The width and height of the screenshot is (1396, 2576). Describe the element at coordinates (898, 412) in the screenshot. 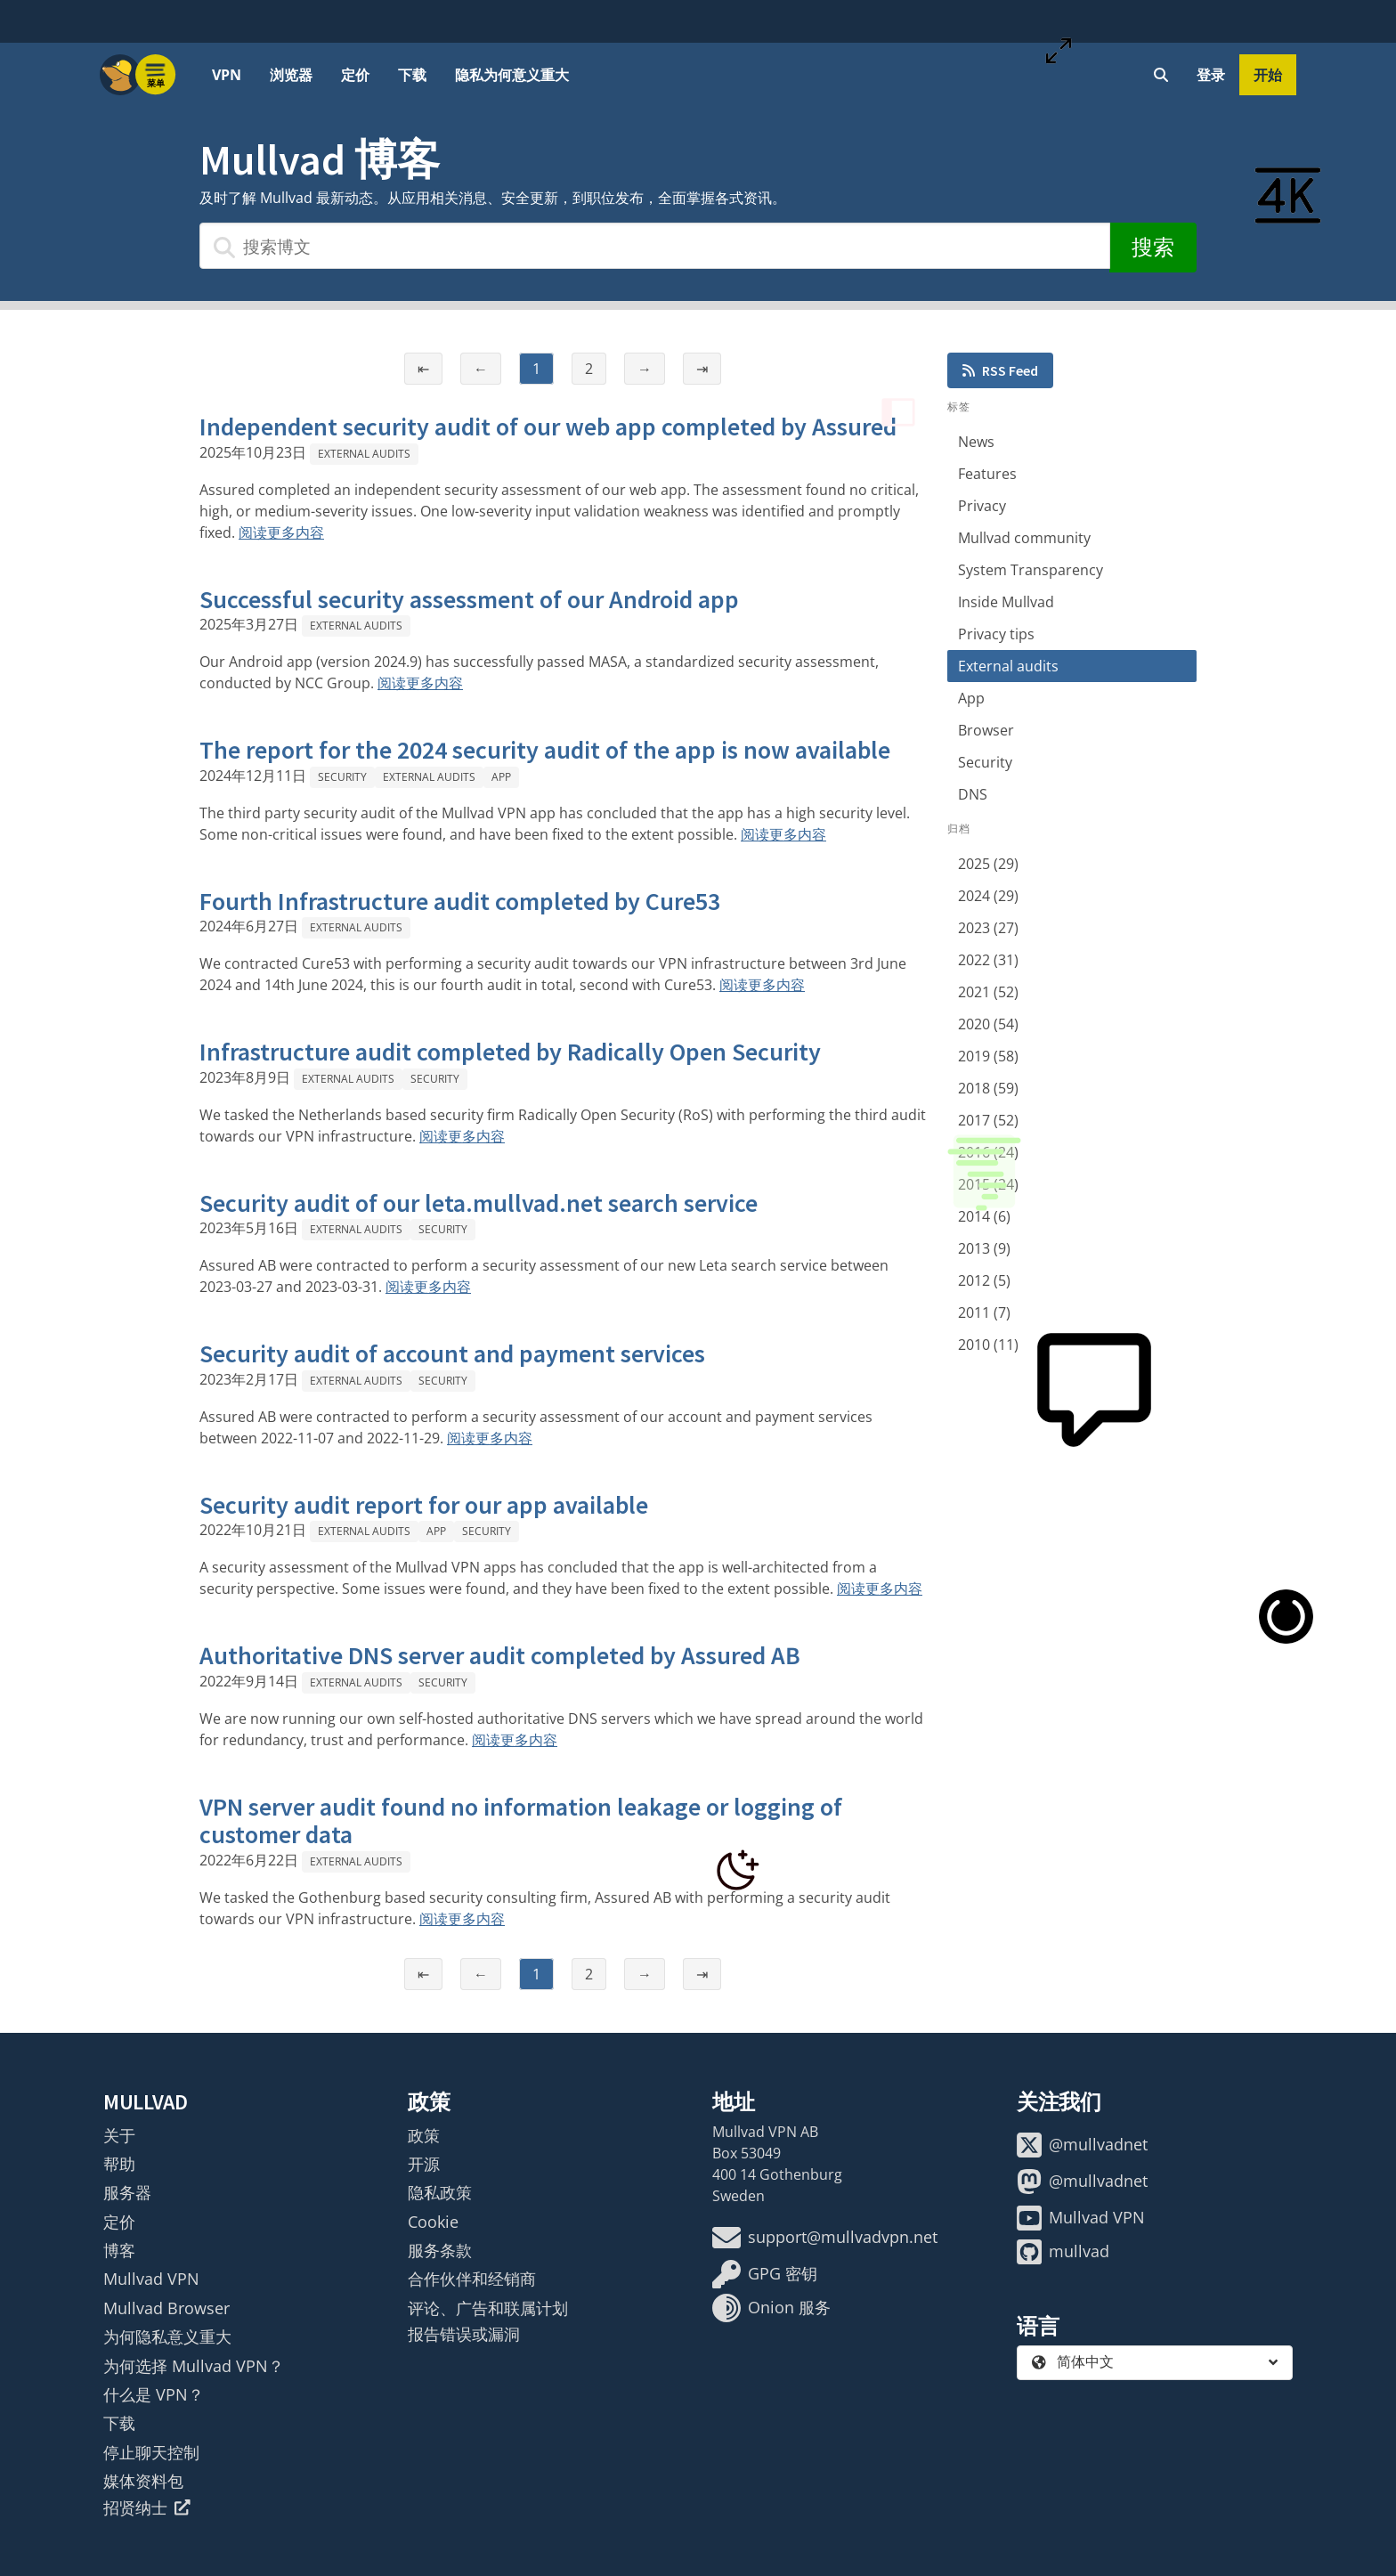

I see `toggle sidebar panel visibility` at that location.